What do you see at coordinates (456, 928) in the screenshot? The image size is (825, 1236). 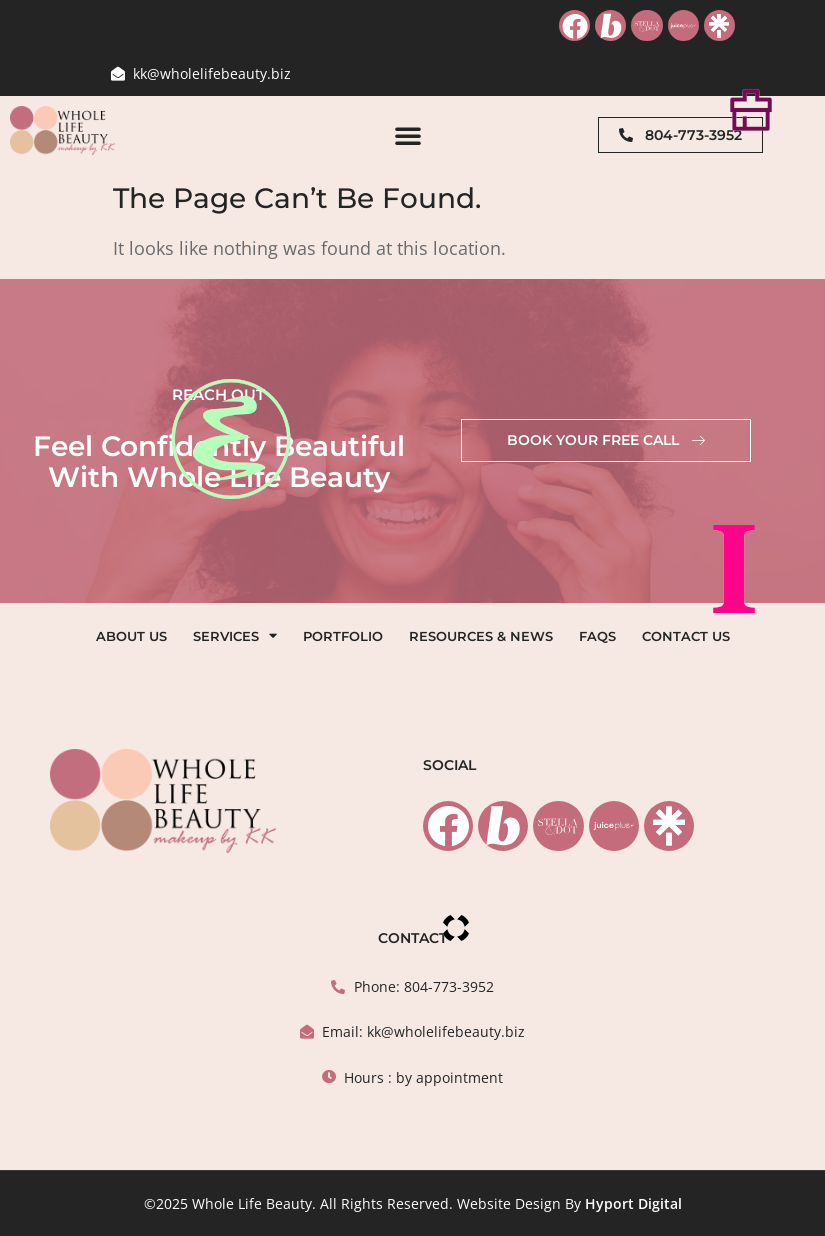 I see `open the TableCheck restaurant reservation app` at bounding box center [456, 928].